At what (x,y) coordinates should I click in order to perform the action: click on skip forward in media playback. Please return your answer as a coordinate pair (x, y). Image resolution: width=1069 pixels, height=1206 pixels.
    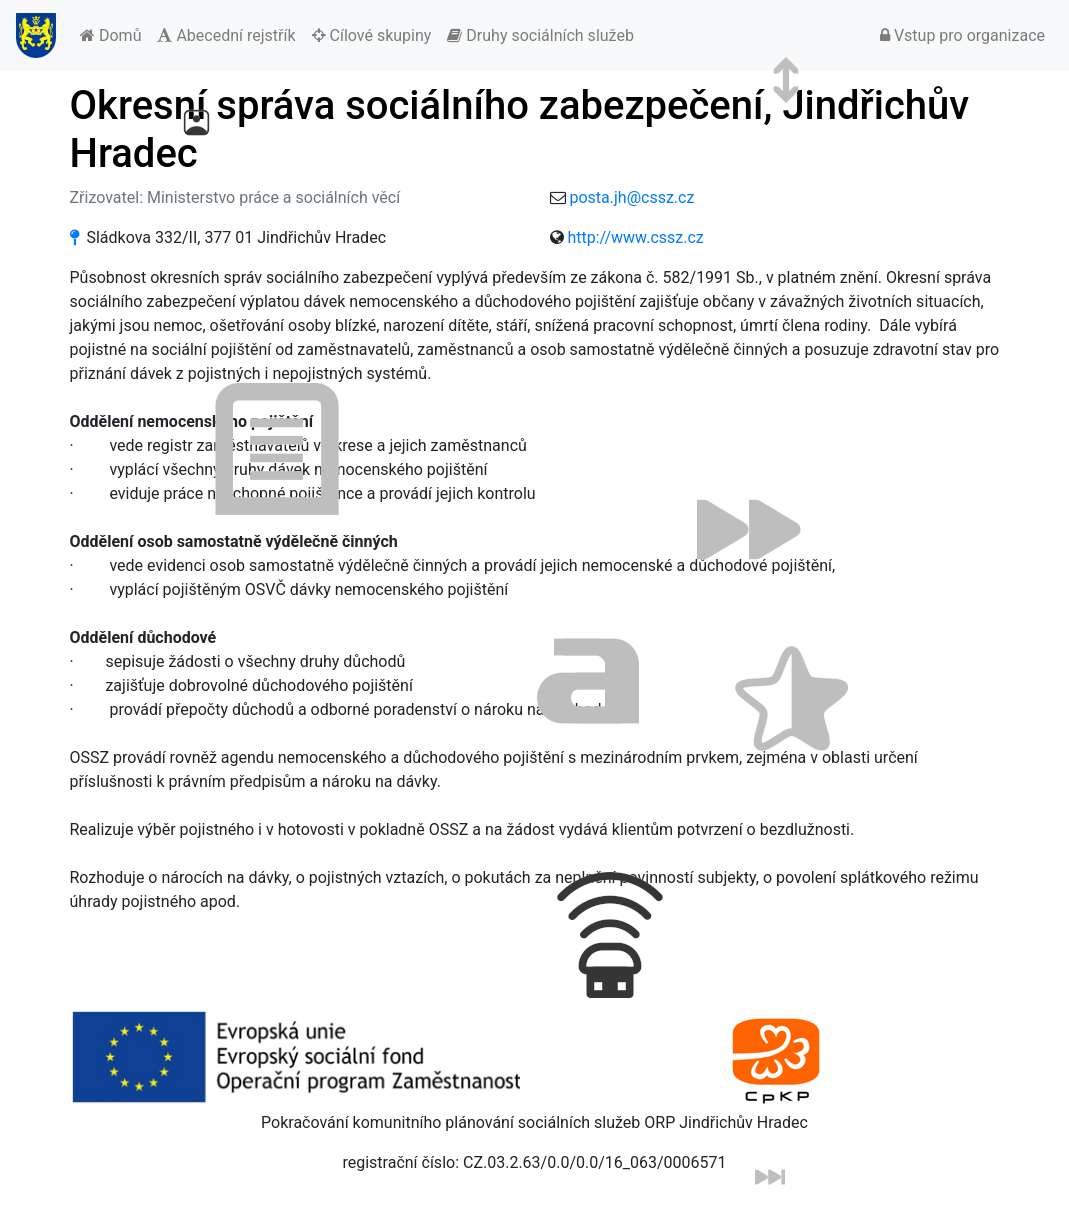
    Looking at the image, I should click on (749, 529).